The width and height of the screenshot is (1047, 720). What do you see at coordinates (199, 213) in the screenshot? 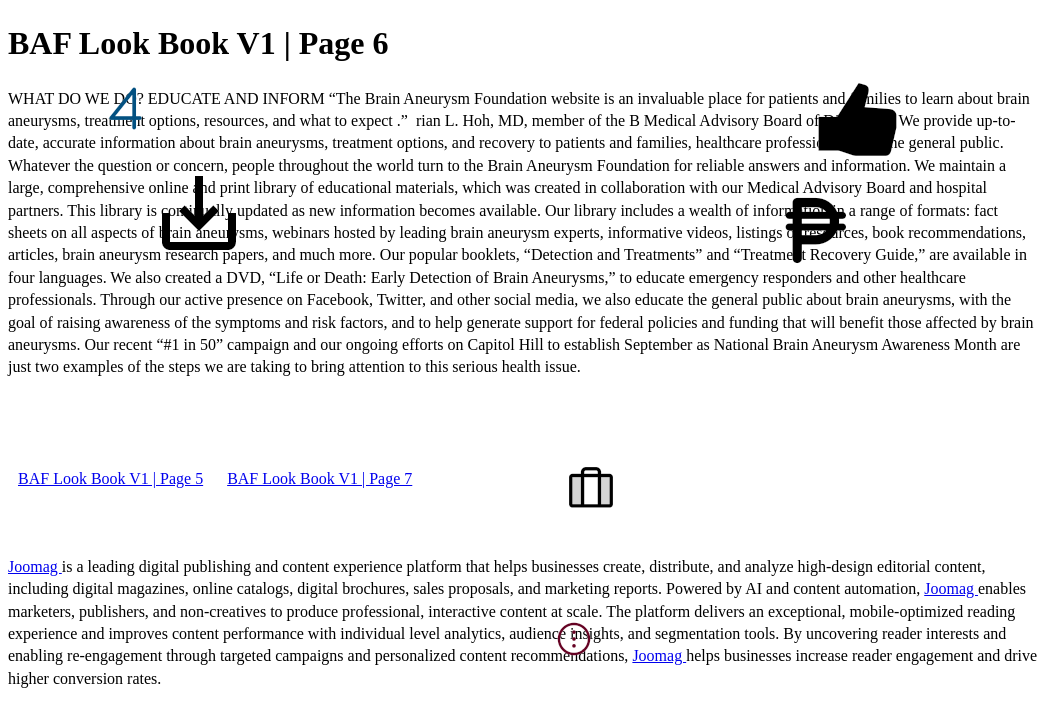
I see `download file to device` at bounding box center [199, 213].